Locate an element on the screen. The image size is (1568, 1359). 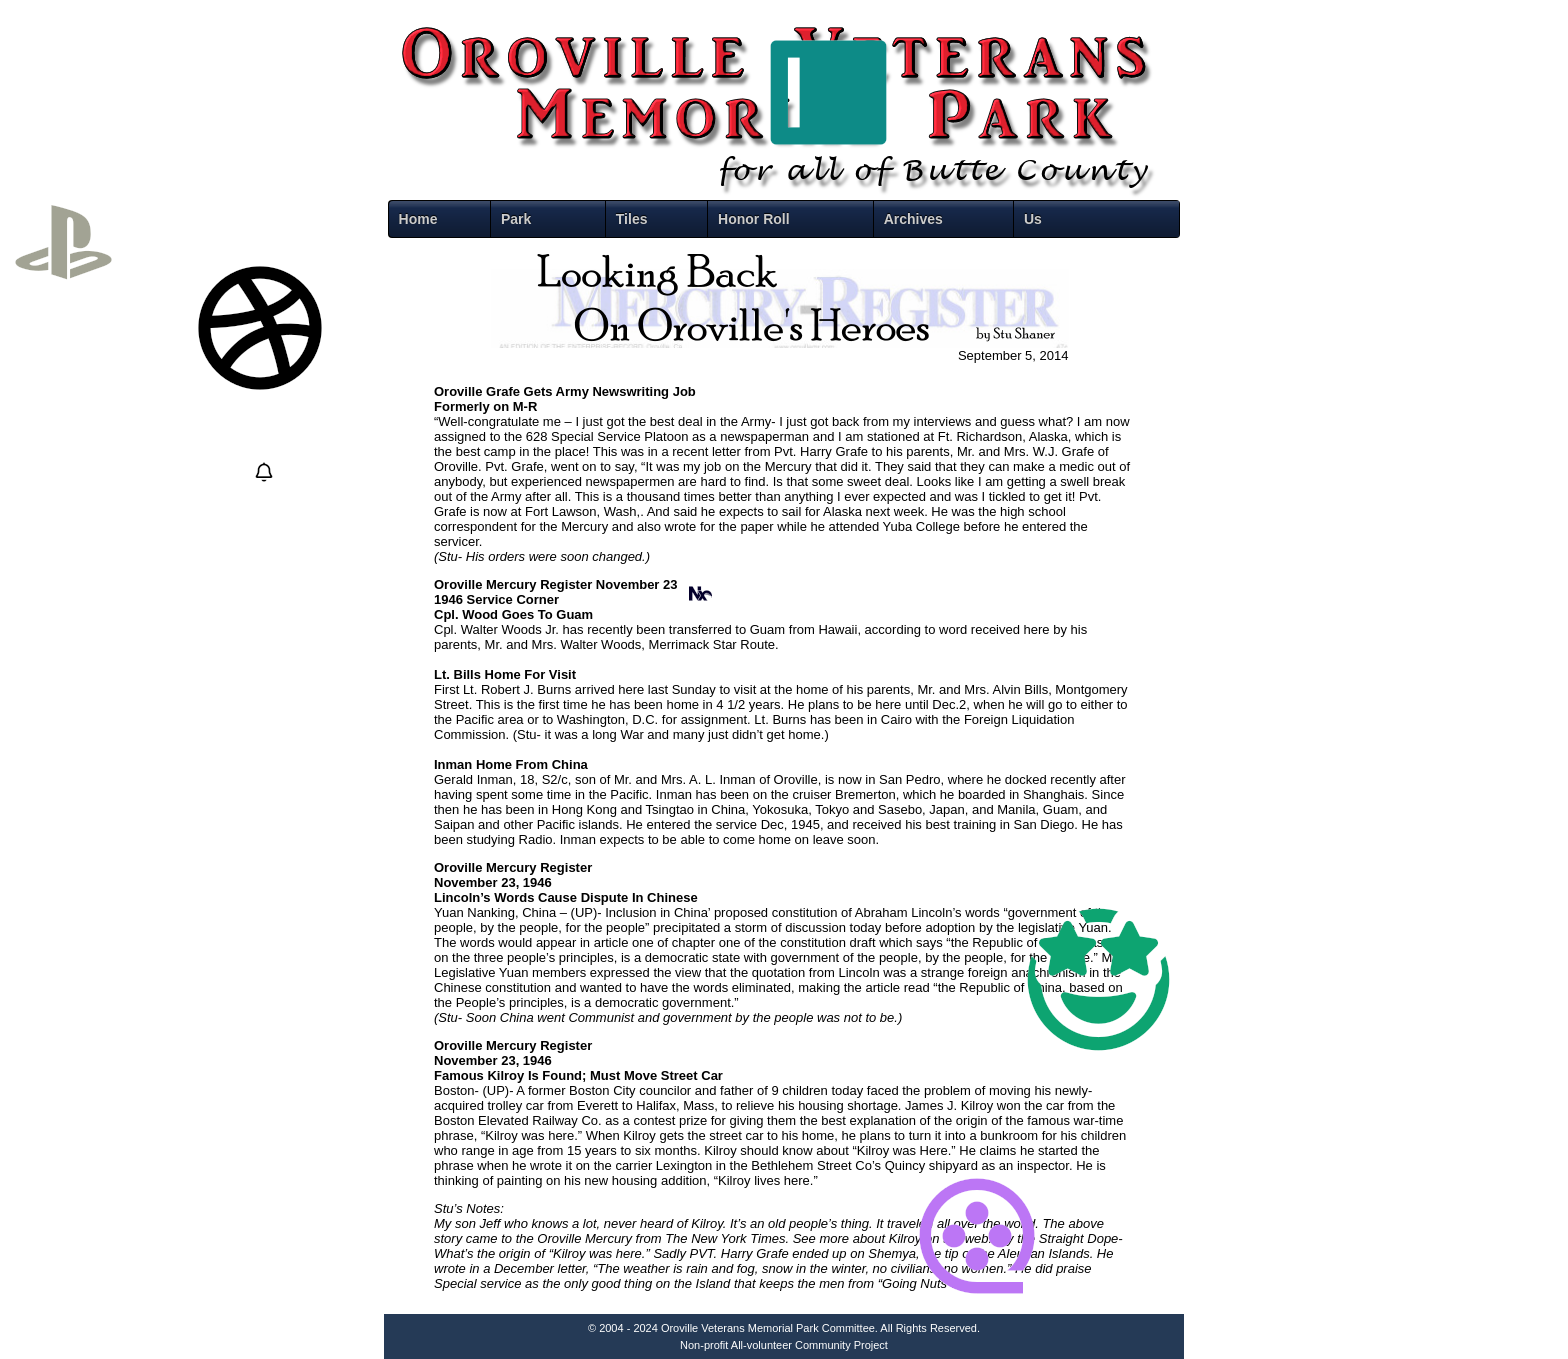
browse movies or video content is located at coordinates (977, 1236).